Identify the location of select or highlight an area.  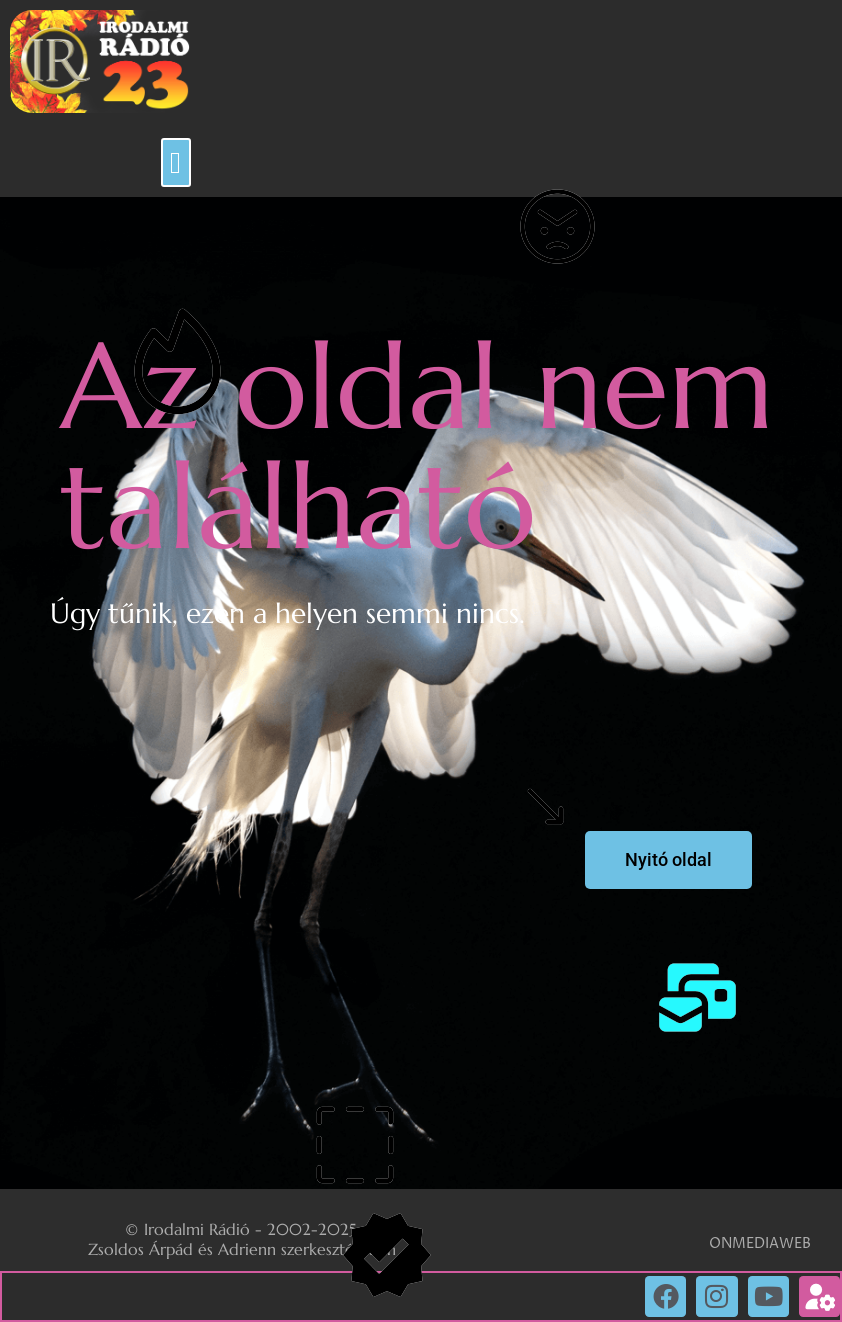
(355, 1145).